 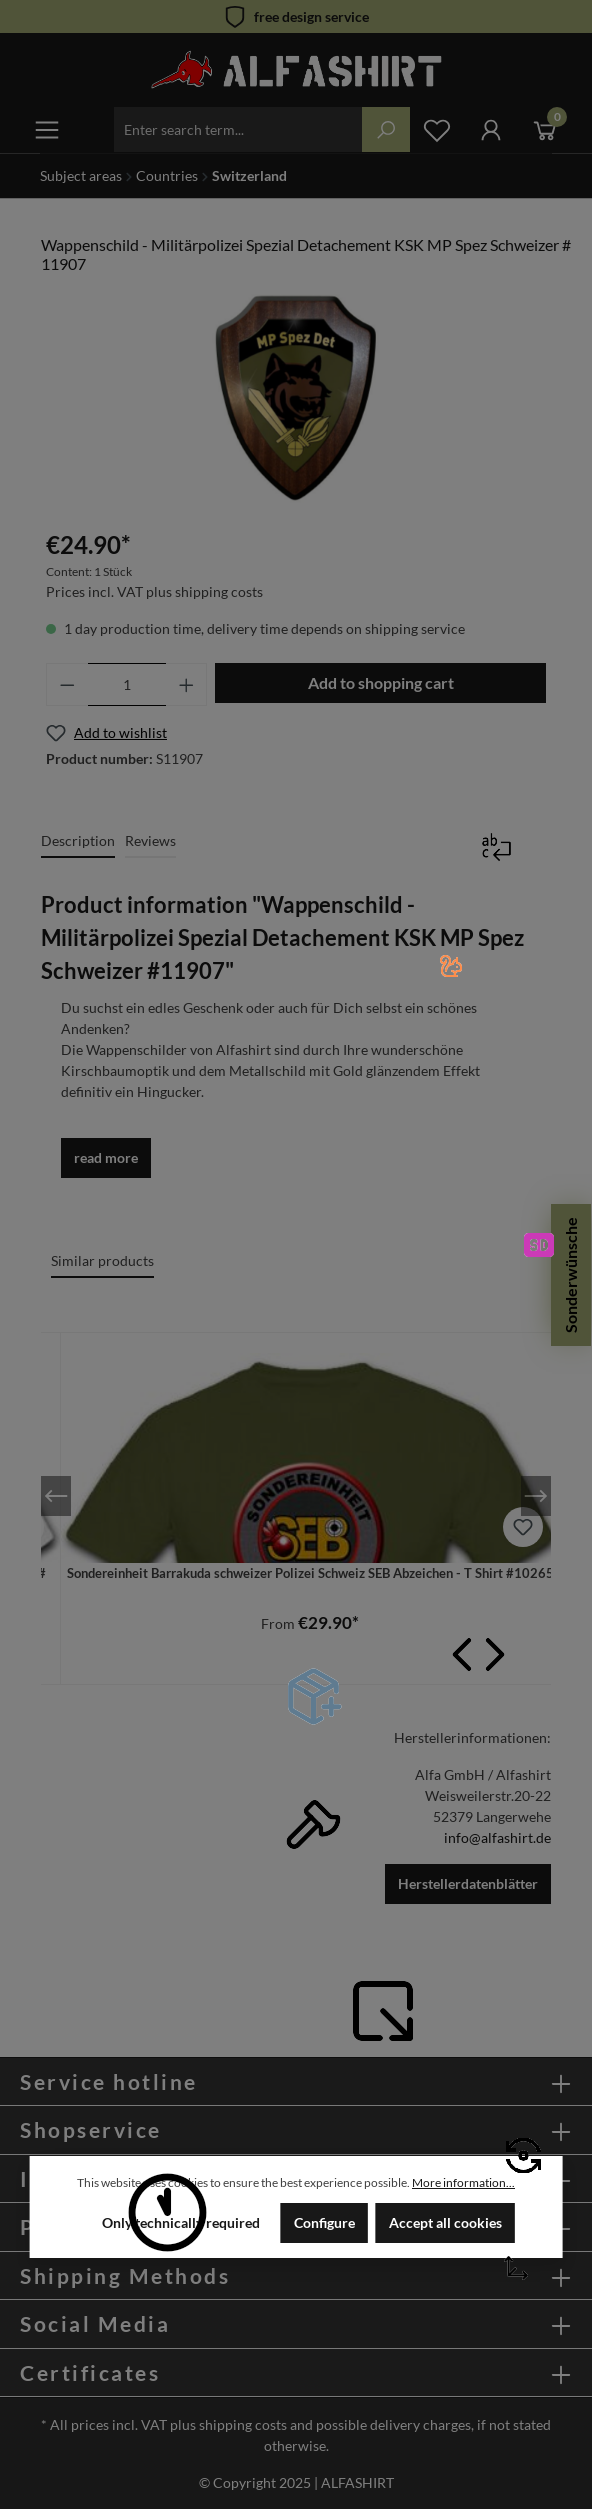 I want to click on view or edit source code, so click(x=478, y=1654).